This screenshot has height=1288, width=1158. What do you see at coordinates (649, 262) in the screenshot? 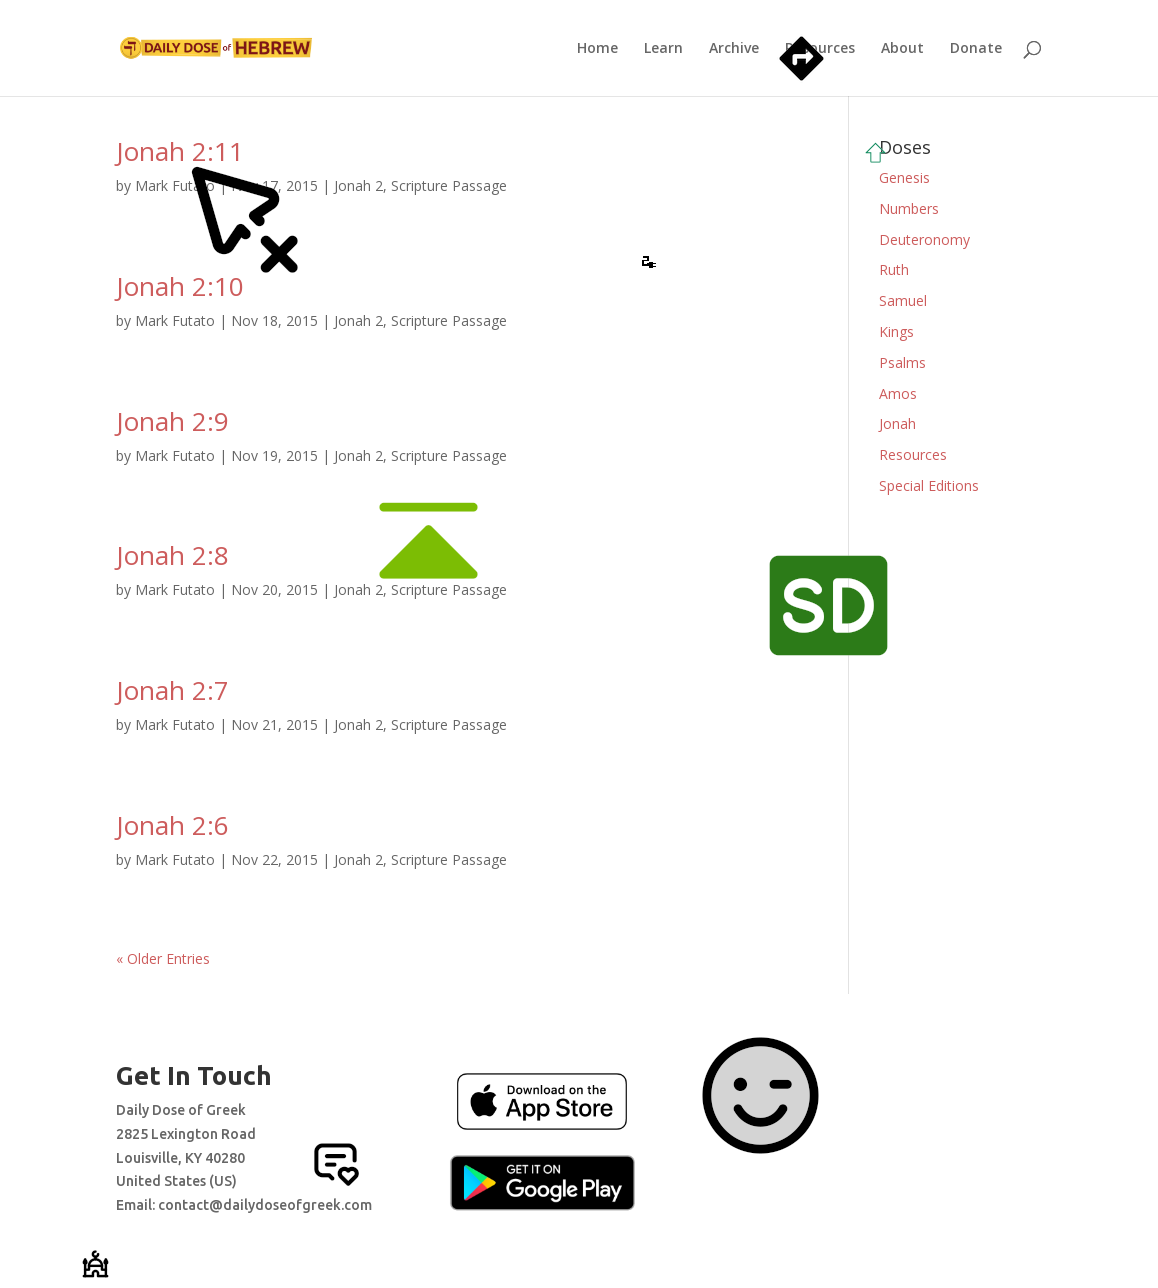
I see `find nearby electrical services or charging stations` at bounding box center [649, 262].